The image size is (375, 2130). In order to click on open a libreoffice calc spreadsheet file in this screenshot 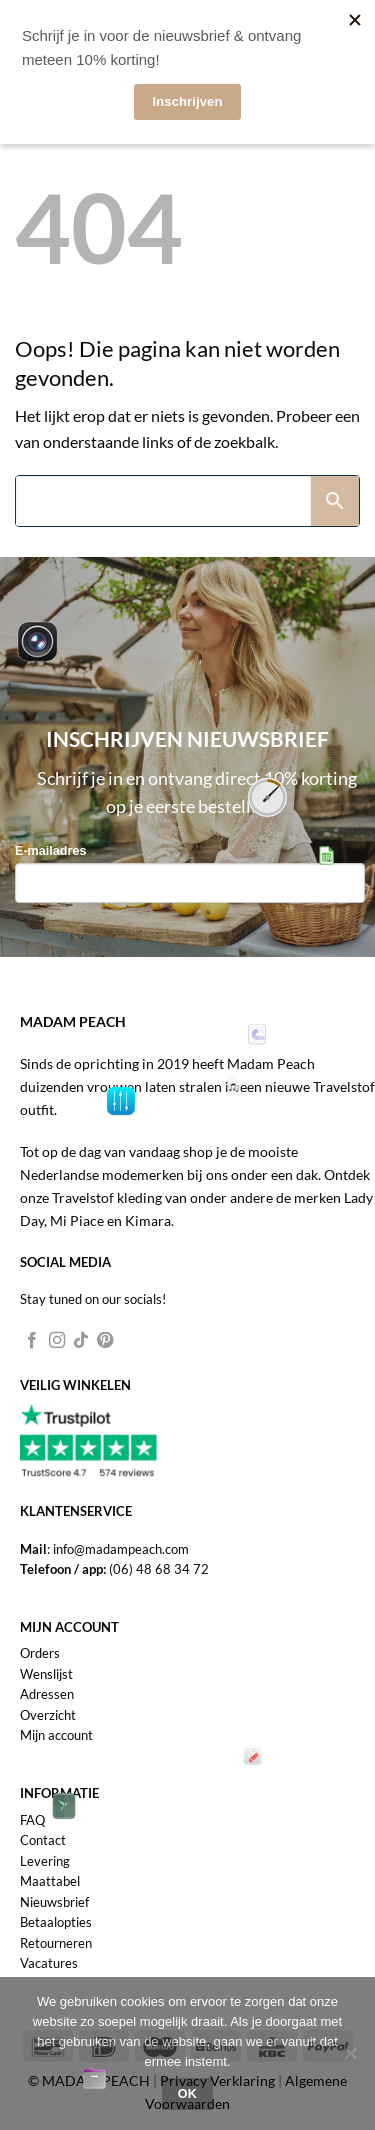, I will do `click(326, 855)`.